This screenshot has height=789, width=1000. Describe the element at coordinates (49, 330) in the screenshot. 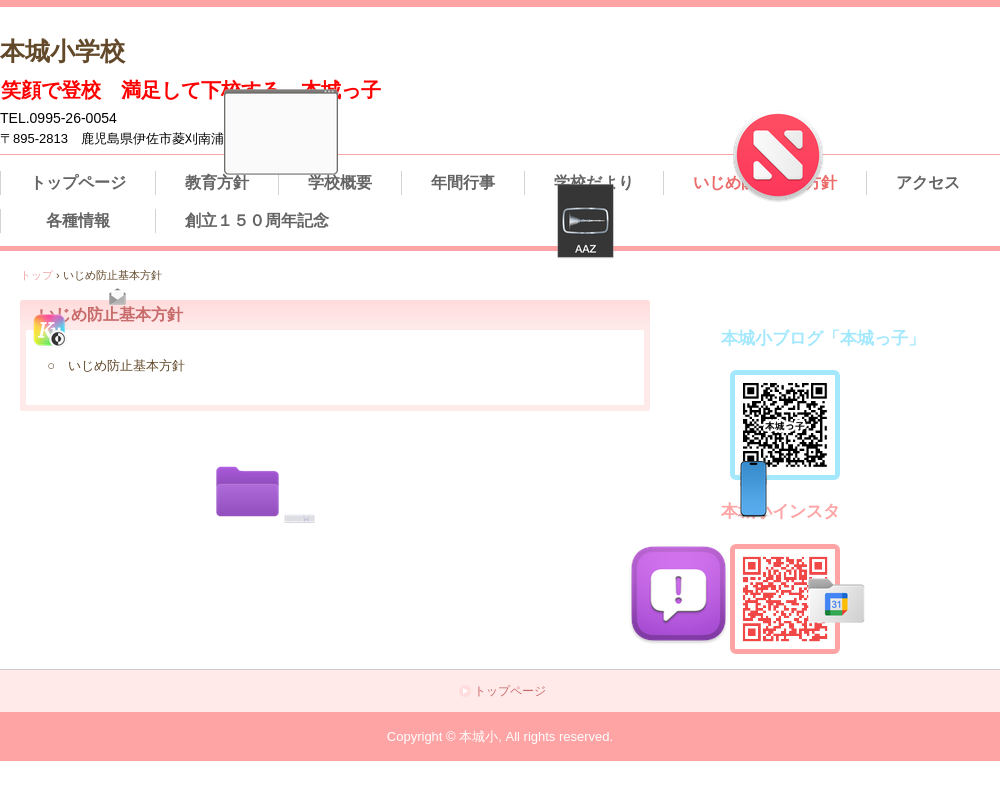

I see `open kvantum theme manager settings` at that location.